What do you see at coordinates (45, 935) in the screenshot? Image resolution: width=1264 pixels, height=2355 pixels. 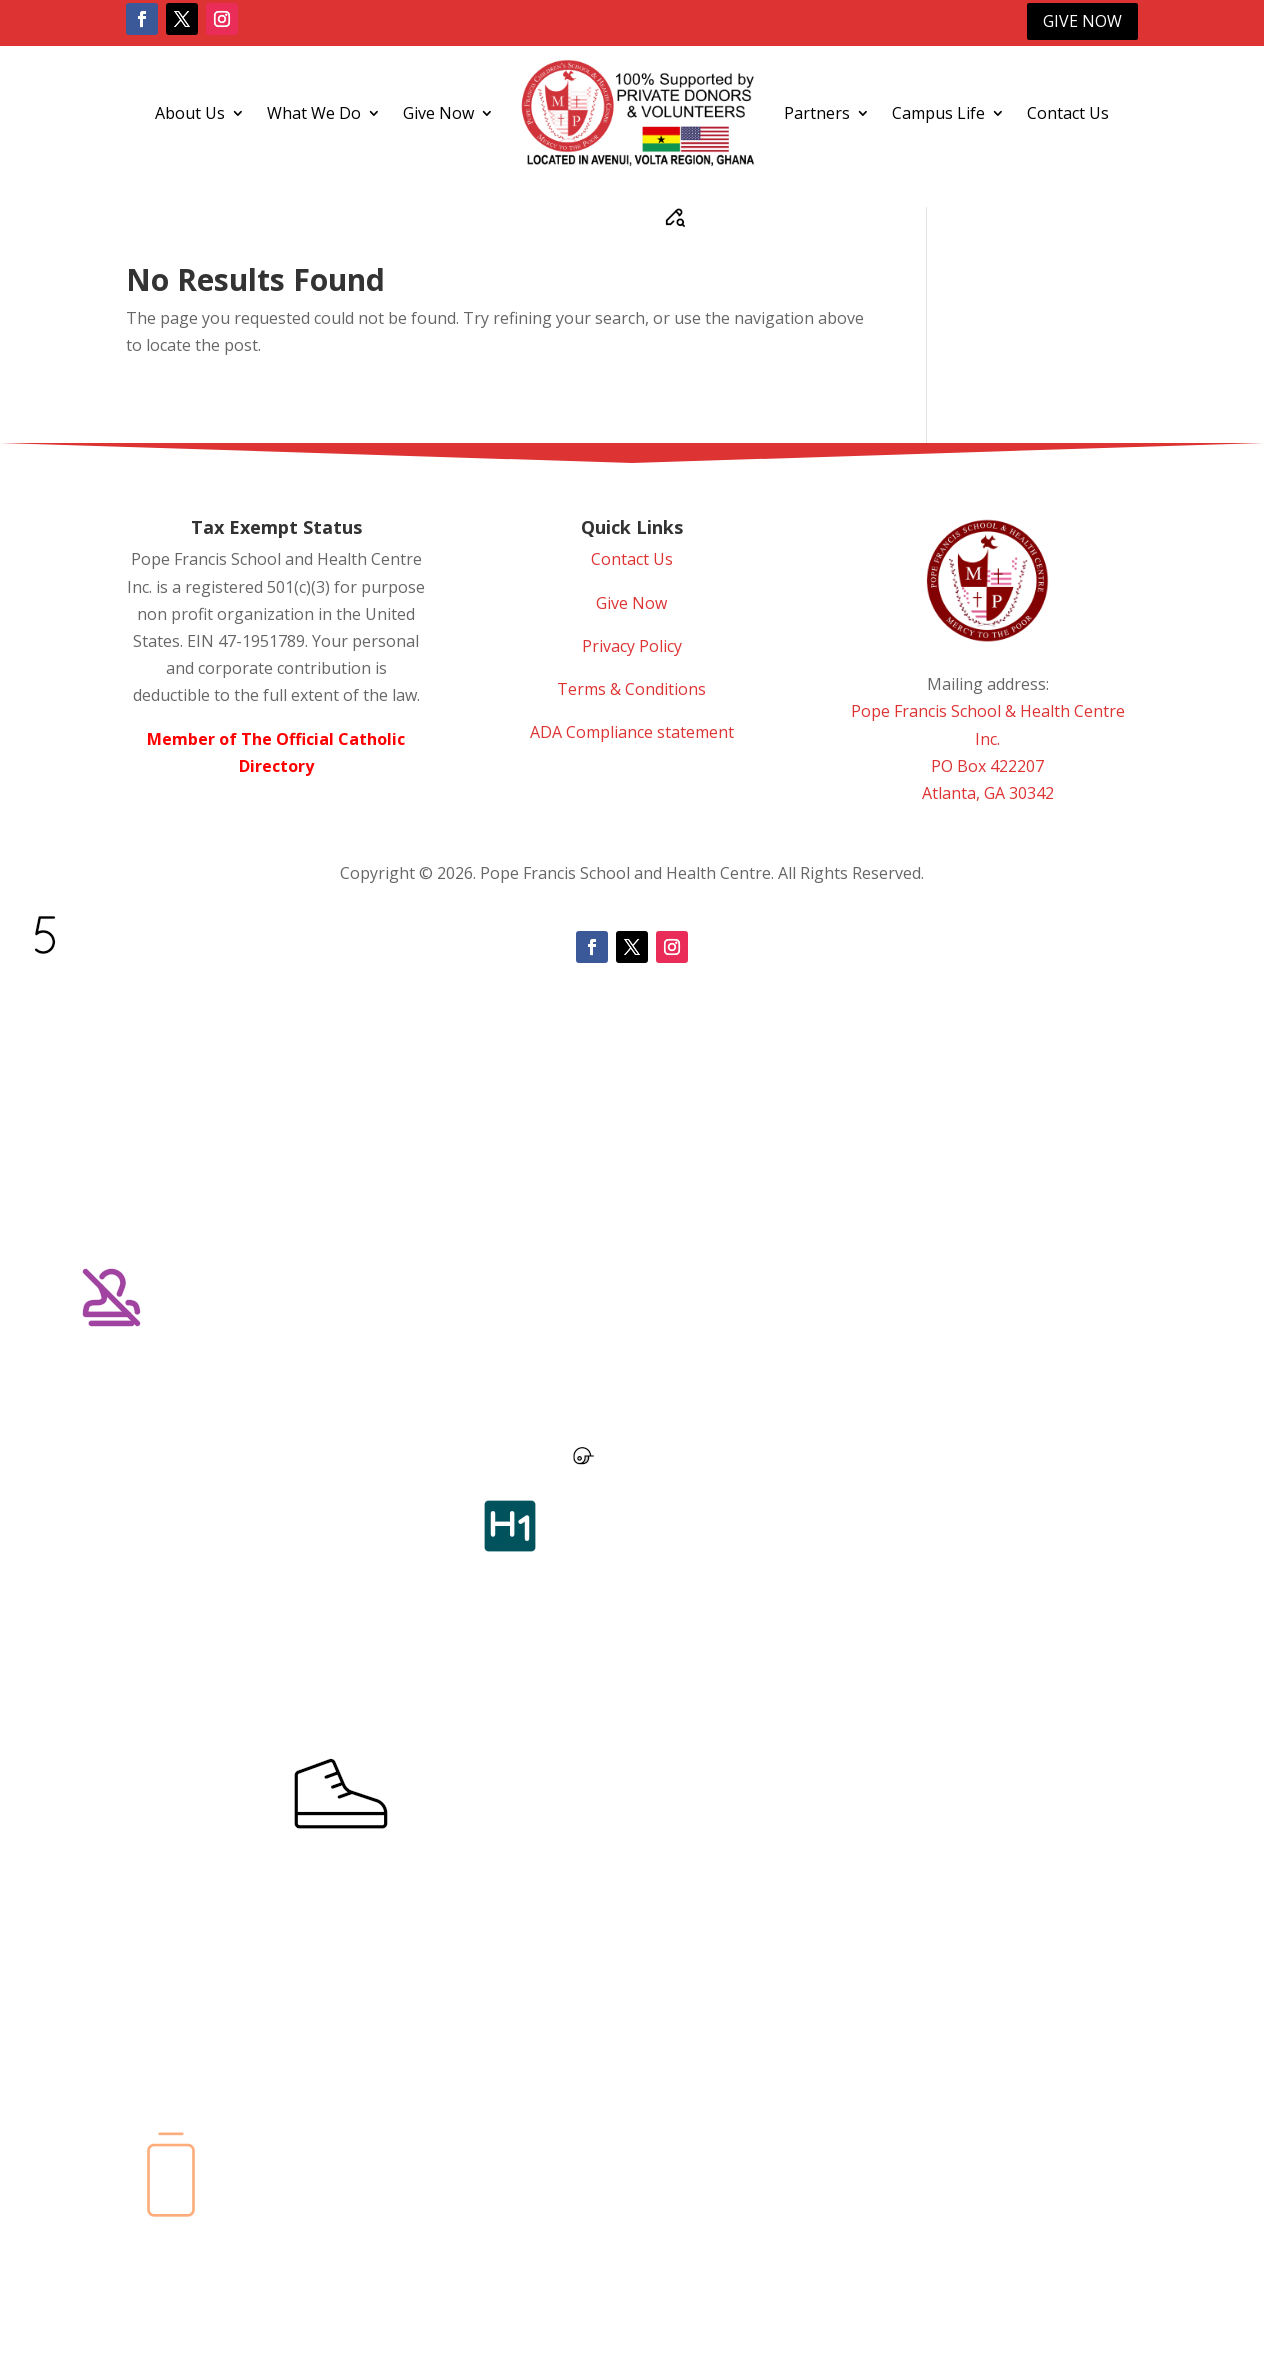 I see `indicates the number five in a list or sequence` at bounding box center [45, 935].